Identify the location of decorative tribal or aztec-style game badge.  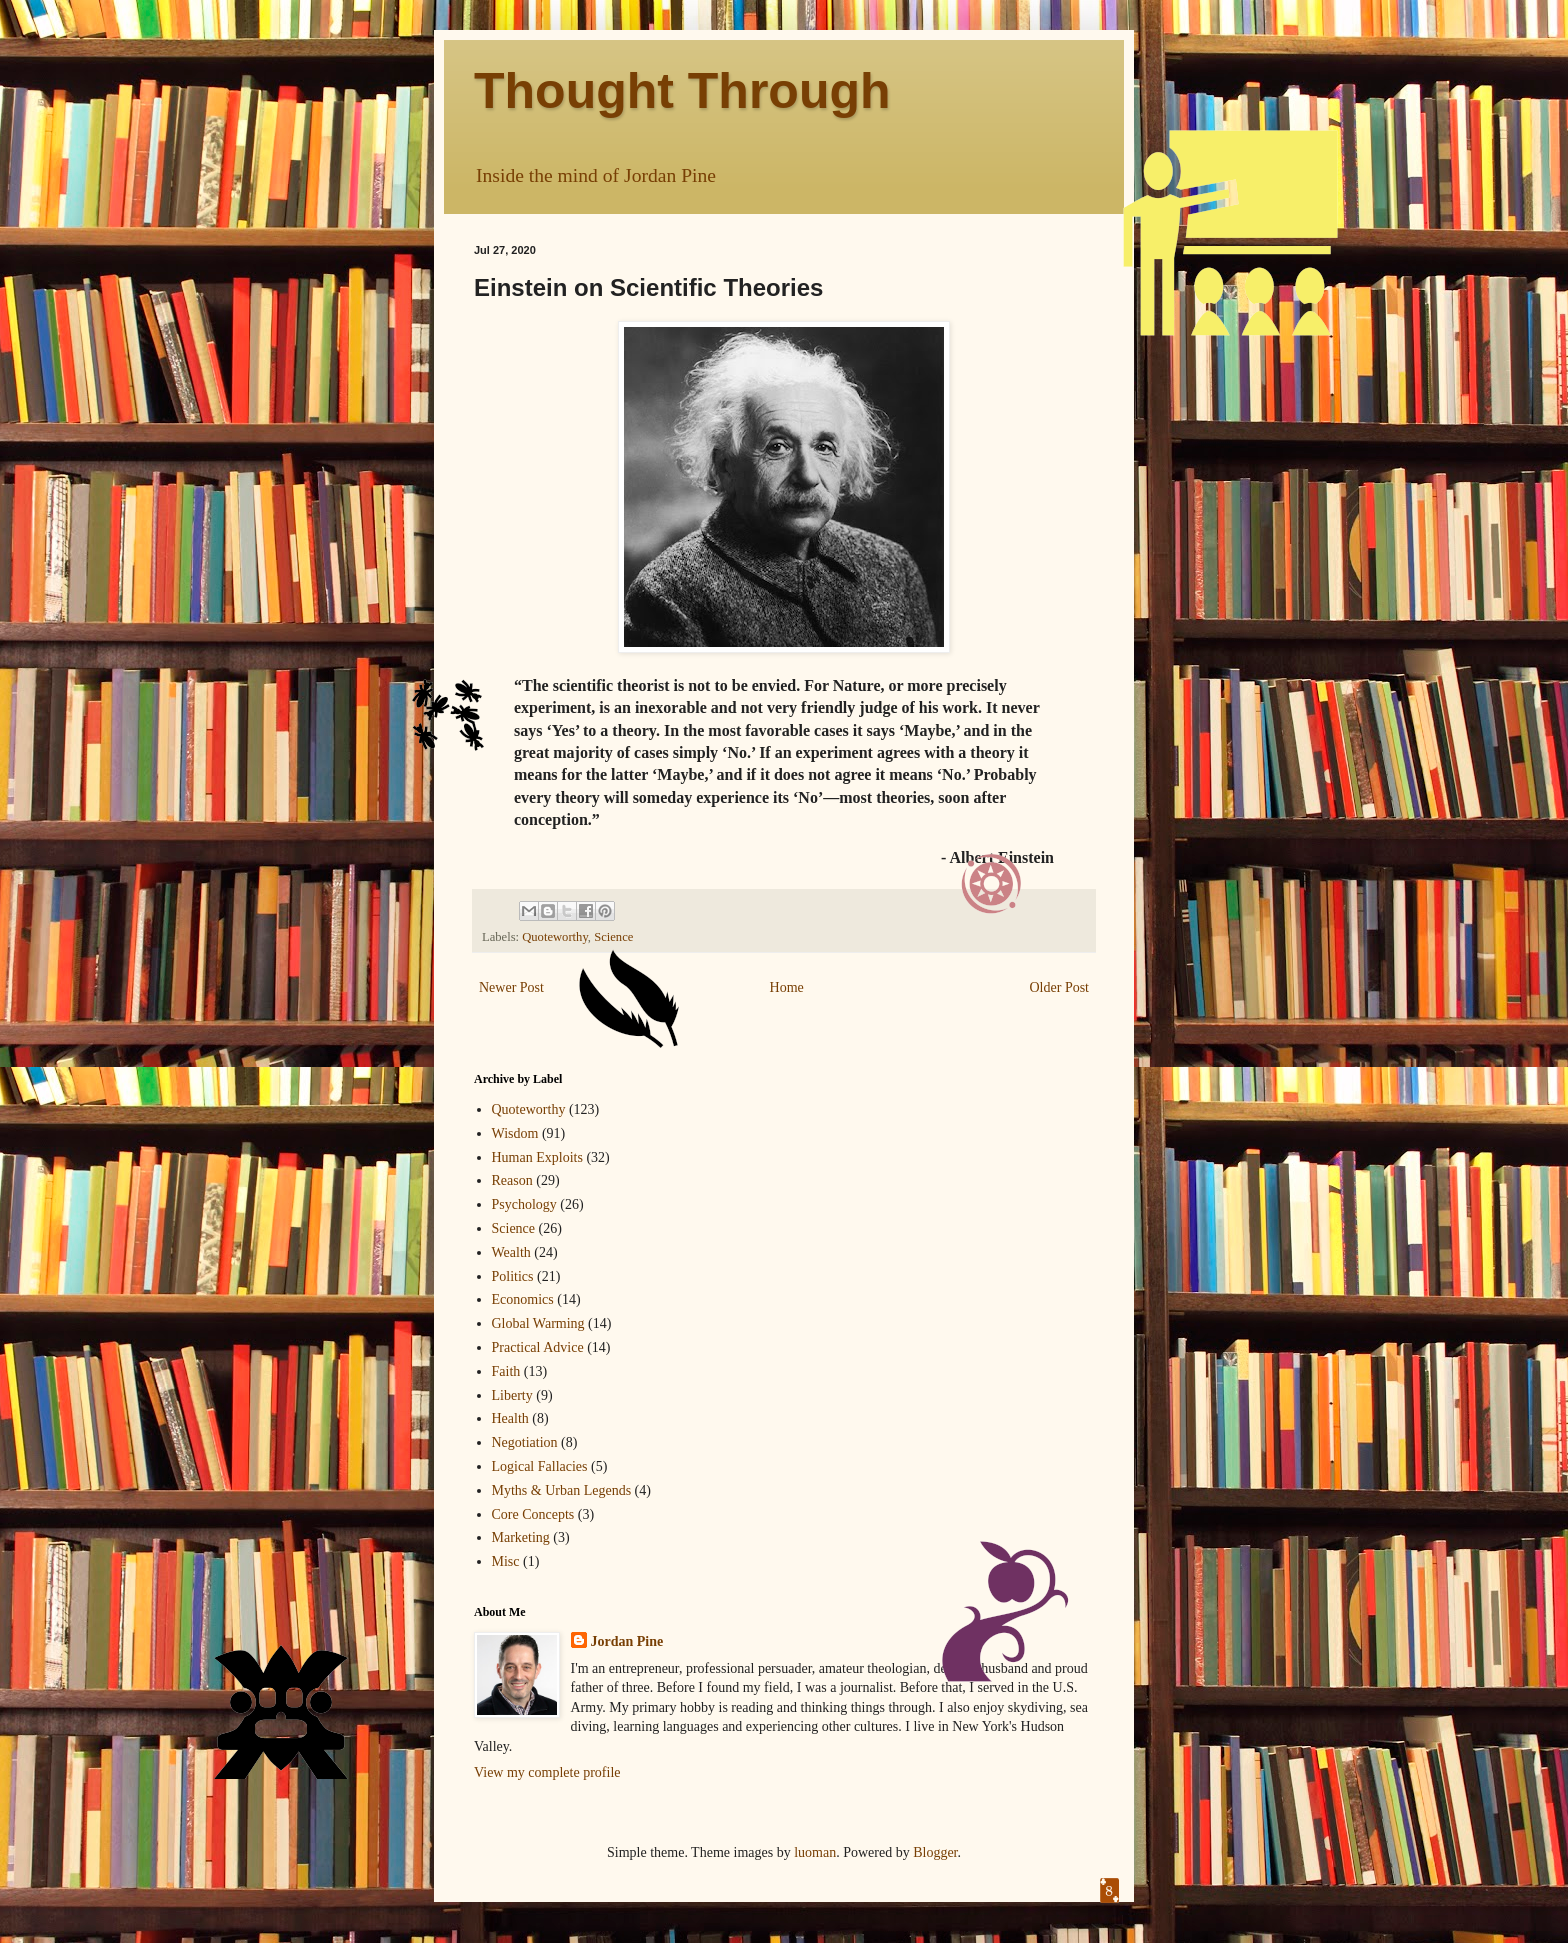
(281, 1712).